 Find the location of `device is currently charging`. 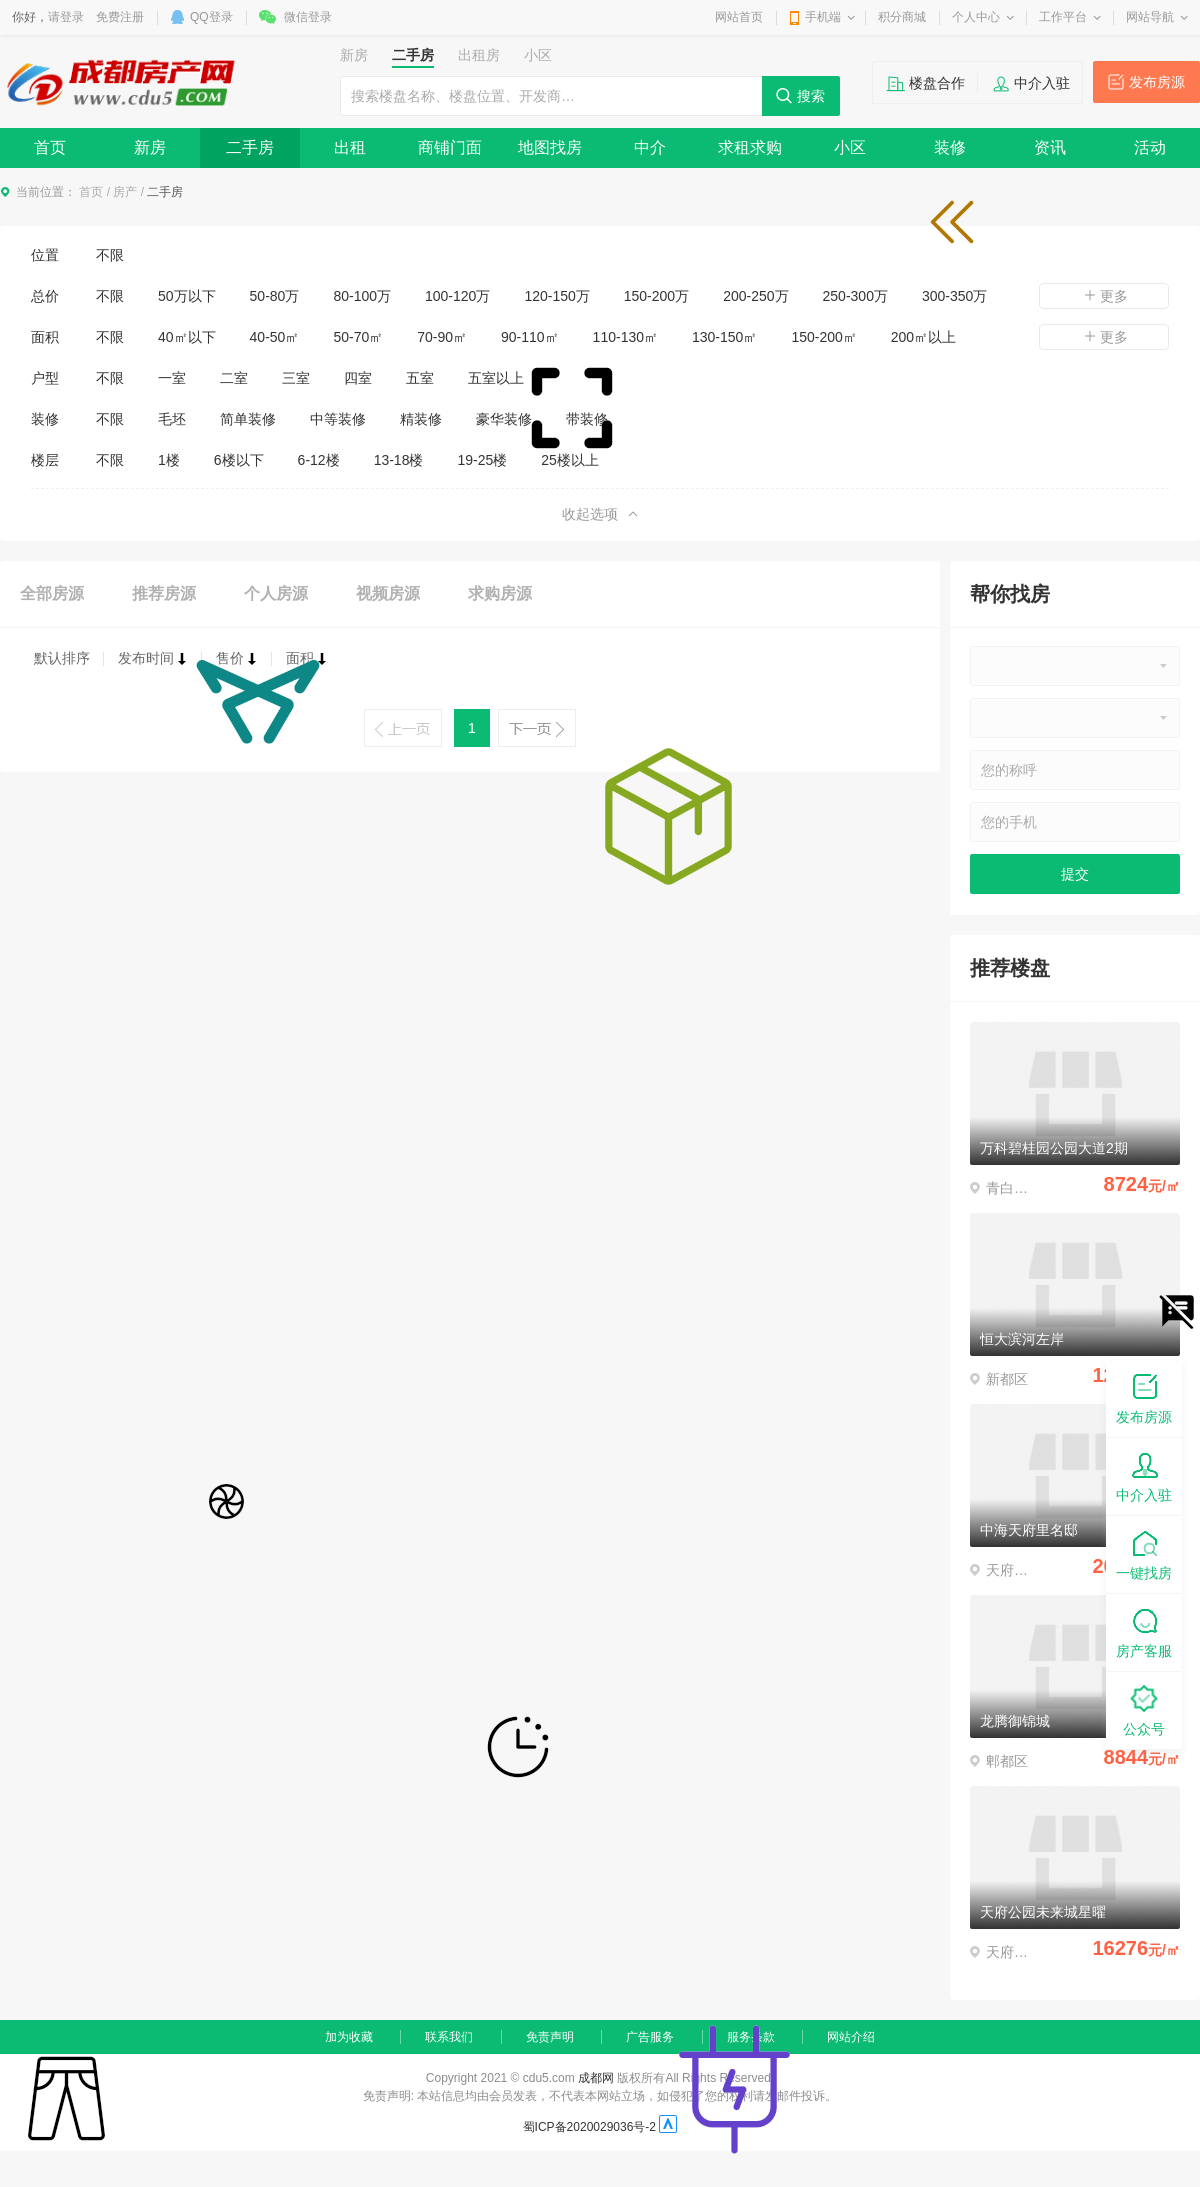

device is currently charging is located at coordinates (734, 2089).